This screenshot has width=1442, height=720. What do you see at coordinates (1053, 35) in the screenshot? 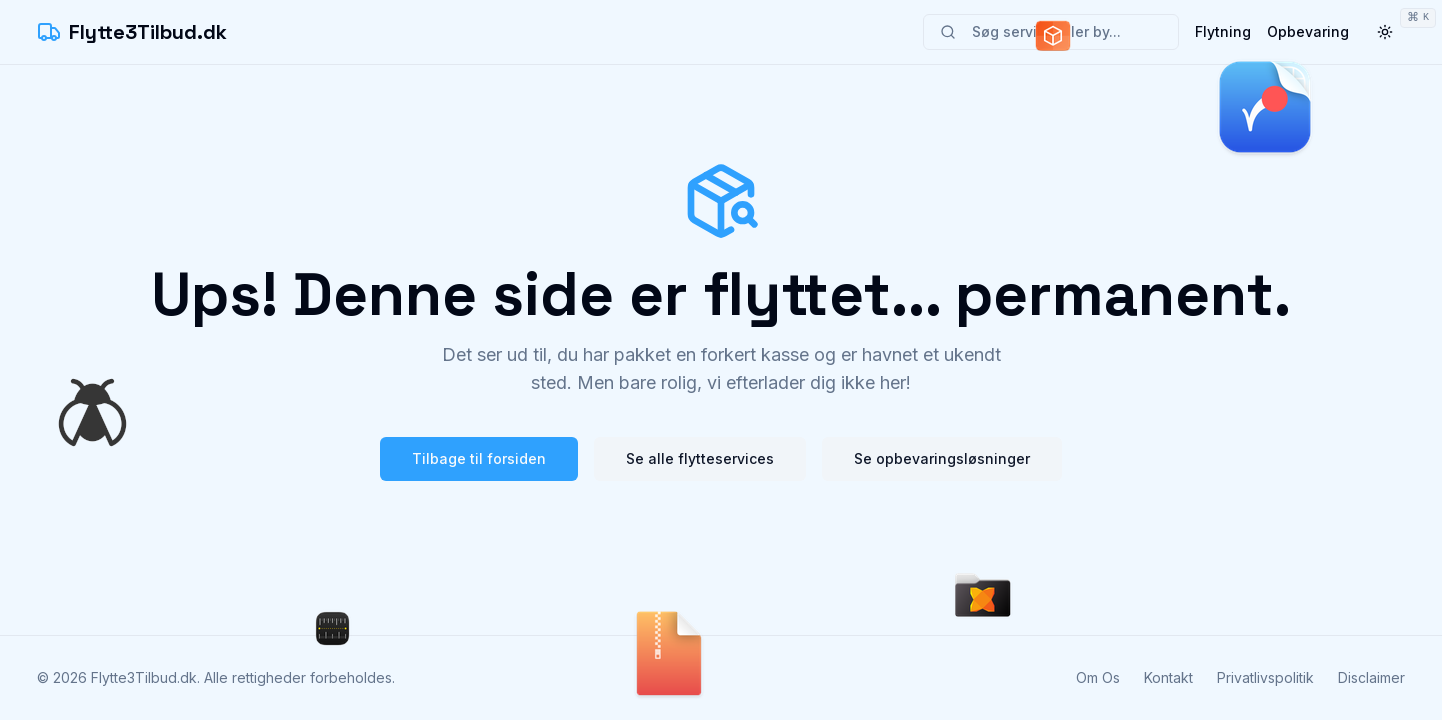
I see `open a 3D model file in STL format` at bounding box center [1053, 35].